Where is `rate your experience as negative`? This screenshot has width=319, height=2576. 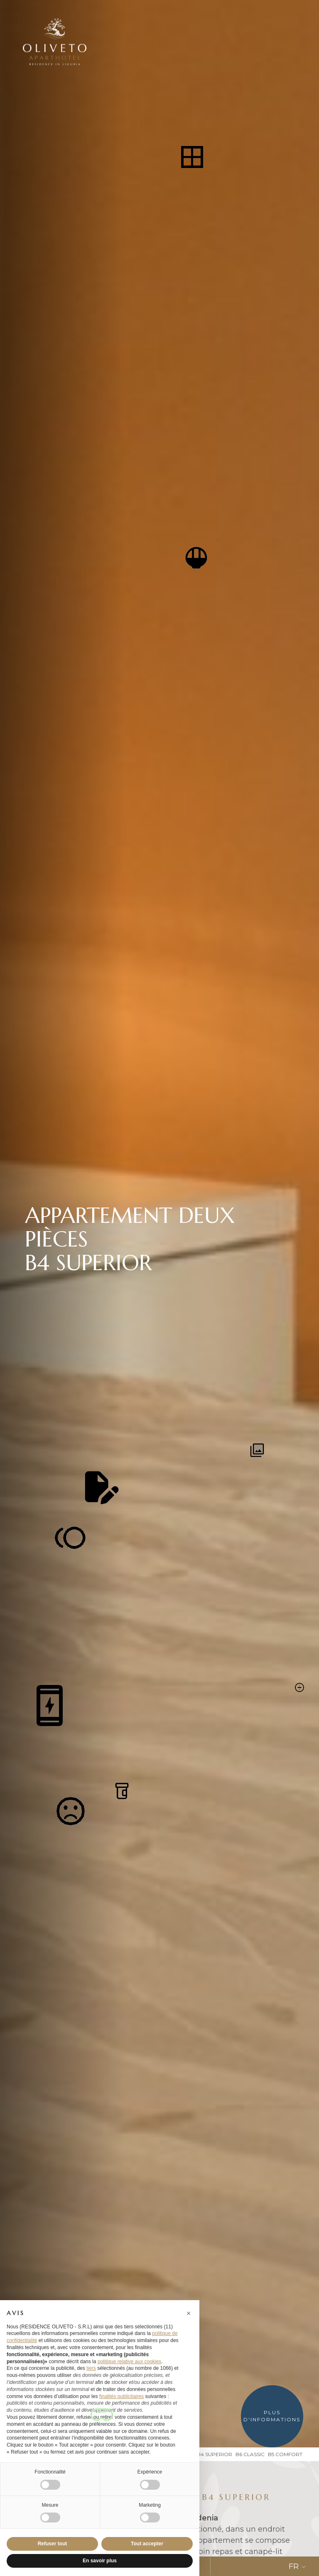
rate your experience as negative is located at coordinates (71, 1811).